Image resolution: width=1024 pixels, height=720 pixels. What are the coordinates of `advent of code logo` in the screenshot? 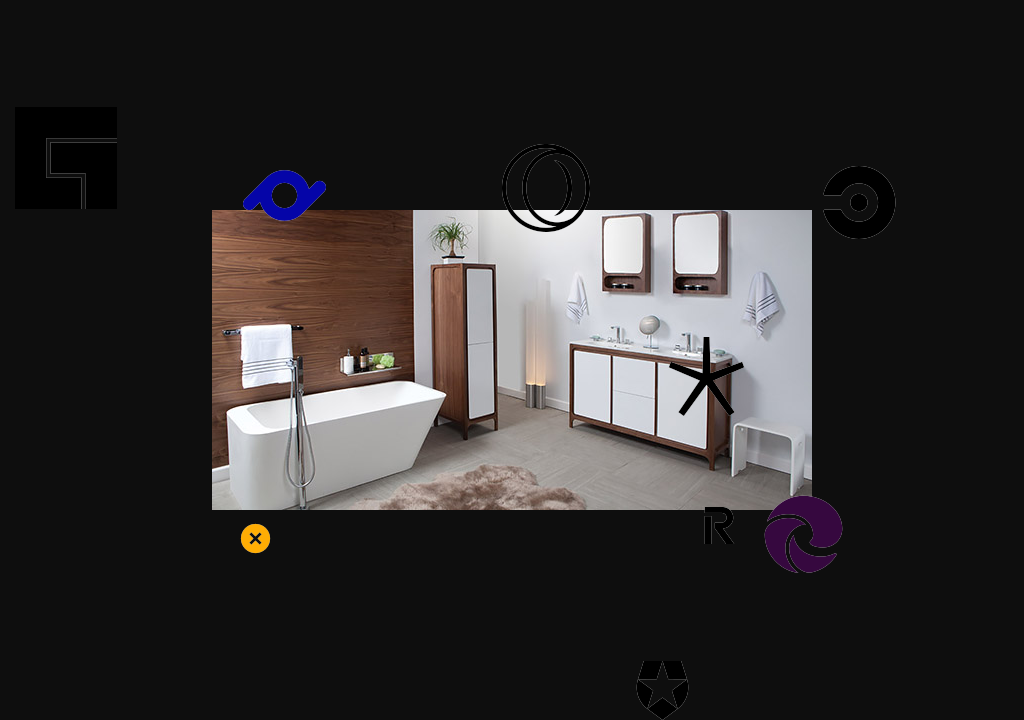 It's located at (706, 376).